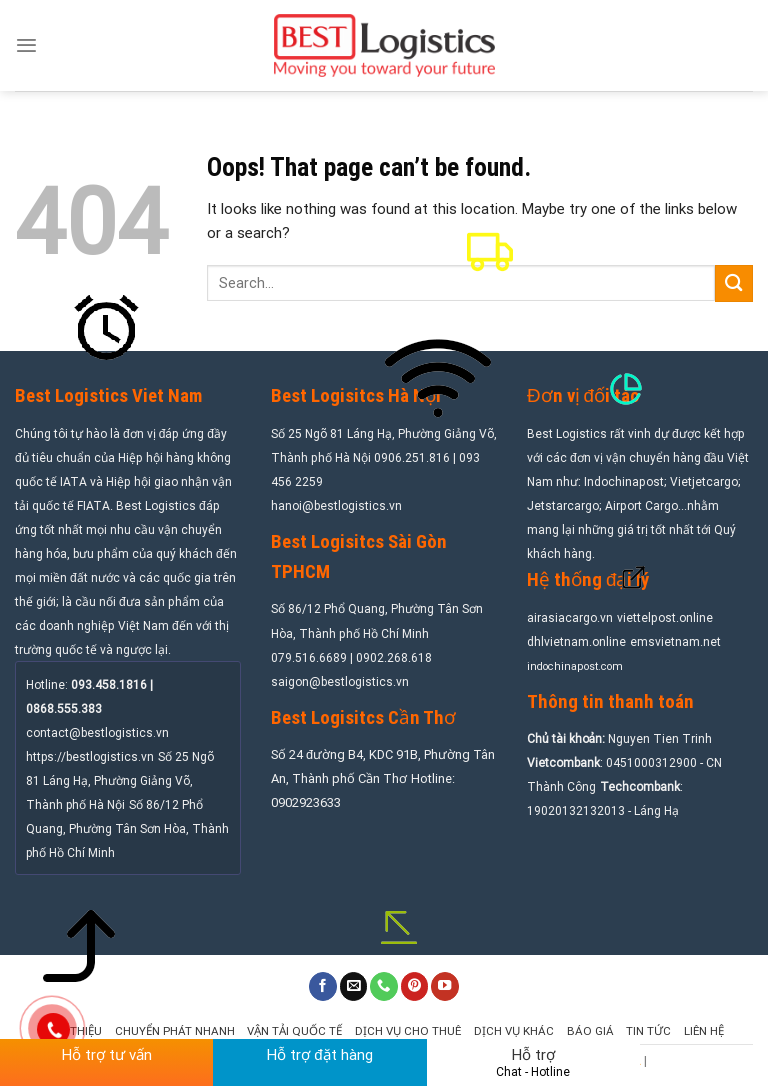 The width and height of the screenshot is (768, 1086). What do you see at coordinates (397, 927) in the screenshot?
I see `navigate to the top-left or beginning of content` at bounding box center [397, 927].